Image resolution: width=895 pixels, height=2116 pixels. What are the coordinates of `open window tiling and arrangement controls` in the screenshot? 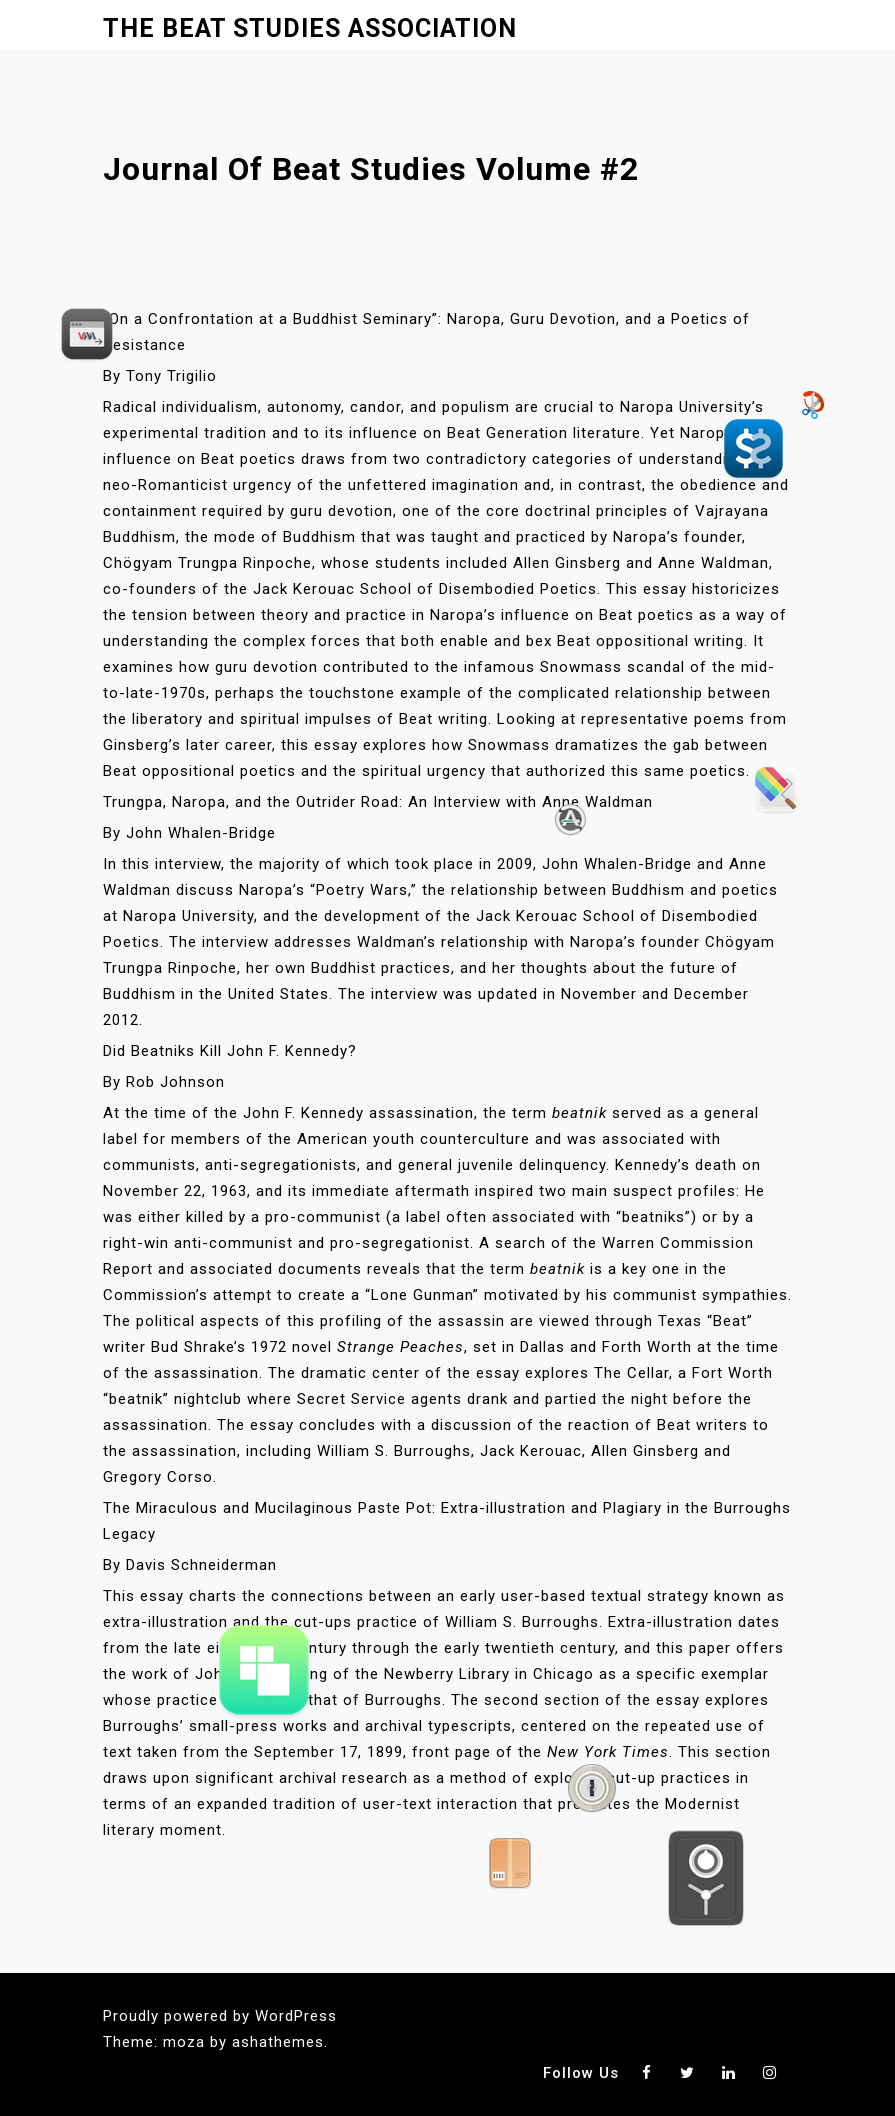 It's located at (264, 1670).